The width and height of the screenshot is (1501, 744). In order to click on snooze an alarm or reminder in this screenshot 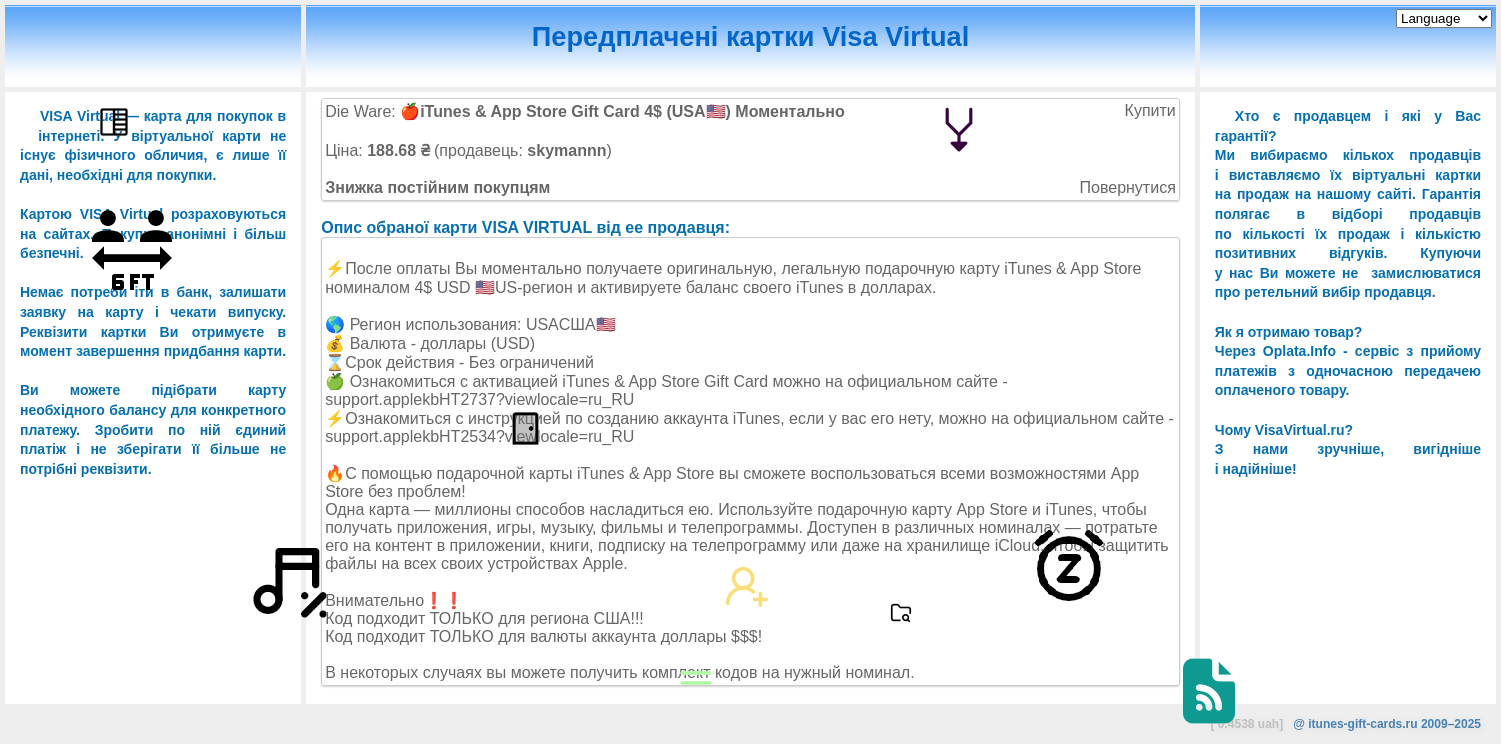, I will do `click(1069, 565)`.